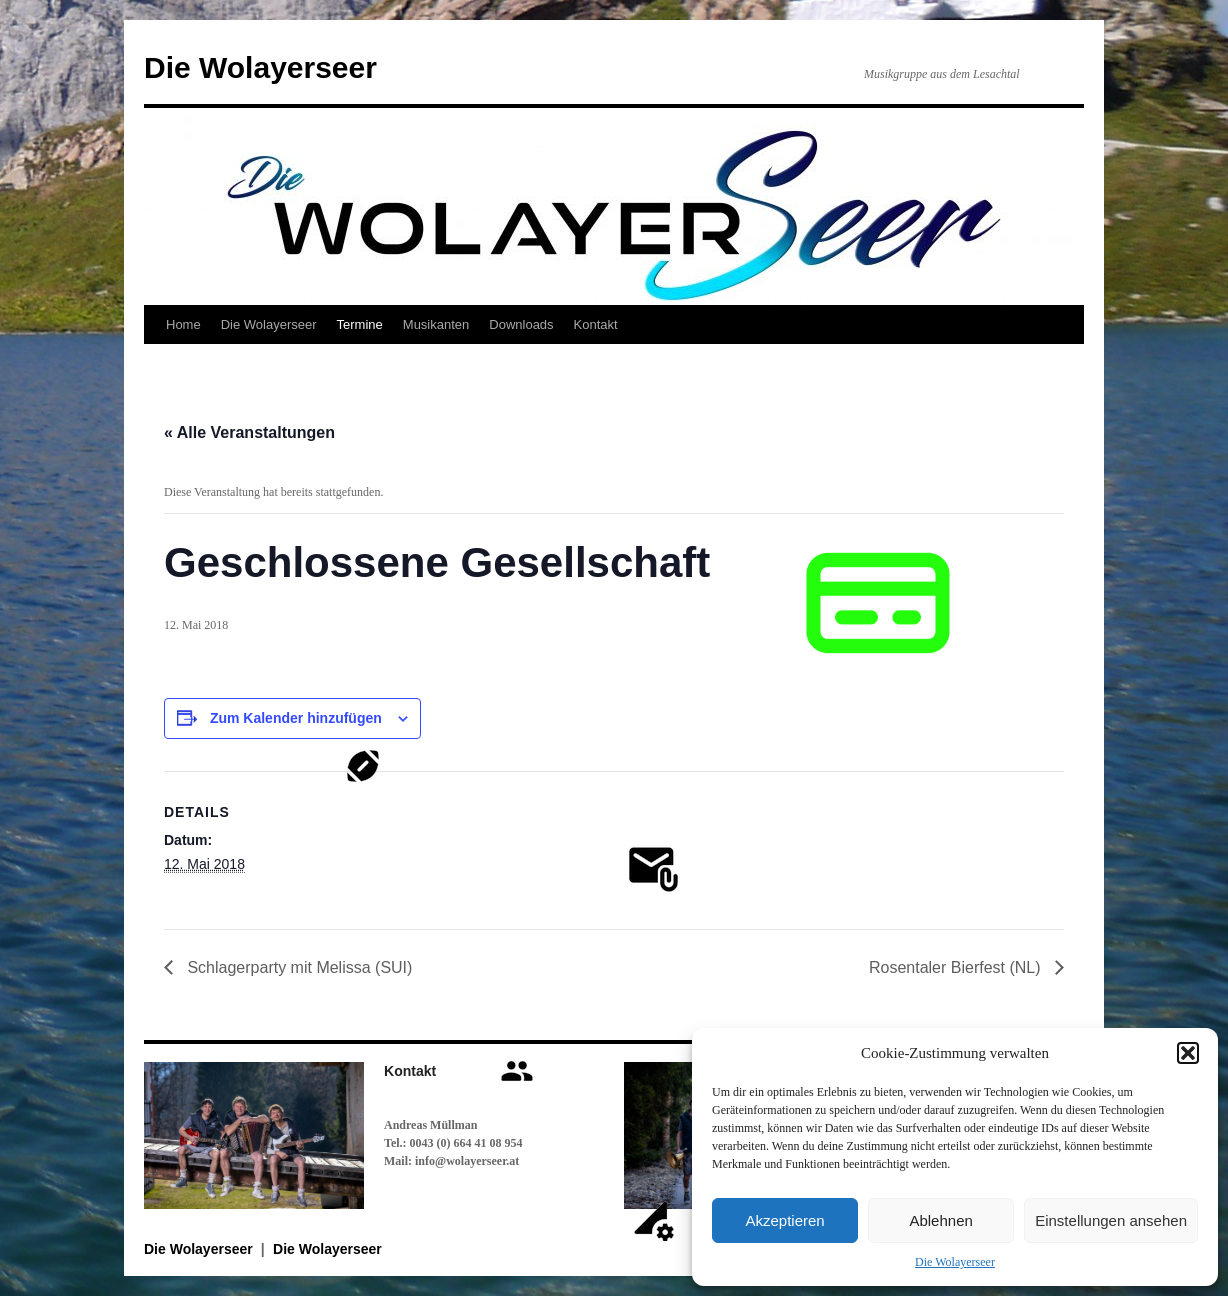  Describe the element at coordinates (653, 1220) in the screenshot. I see `access data or network settings` at that location.